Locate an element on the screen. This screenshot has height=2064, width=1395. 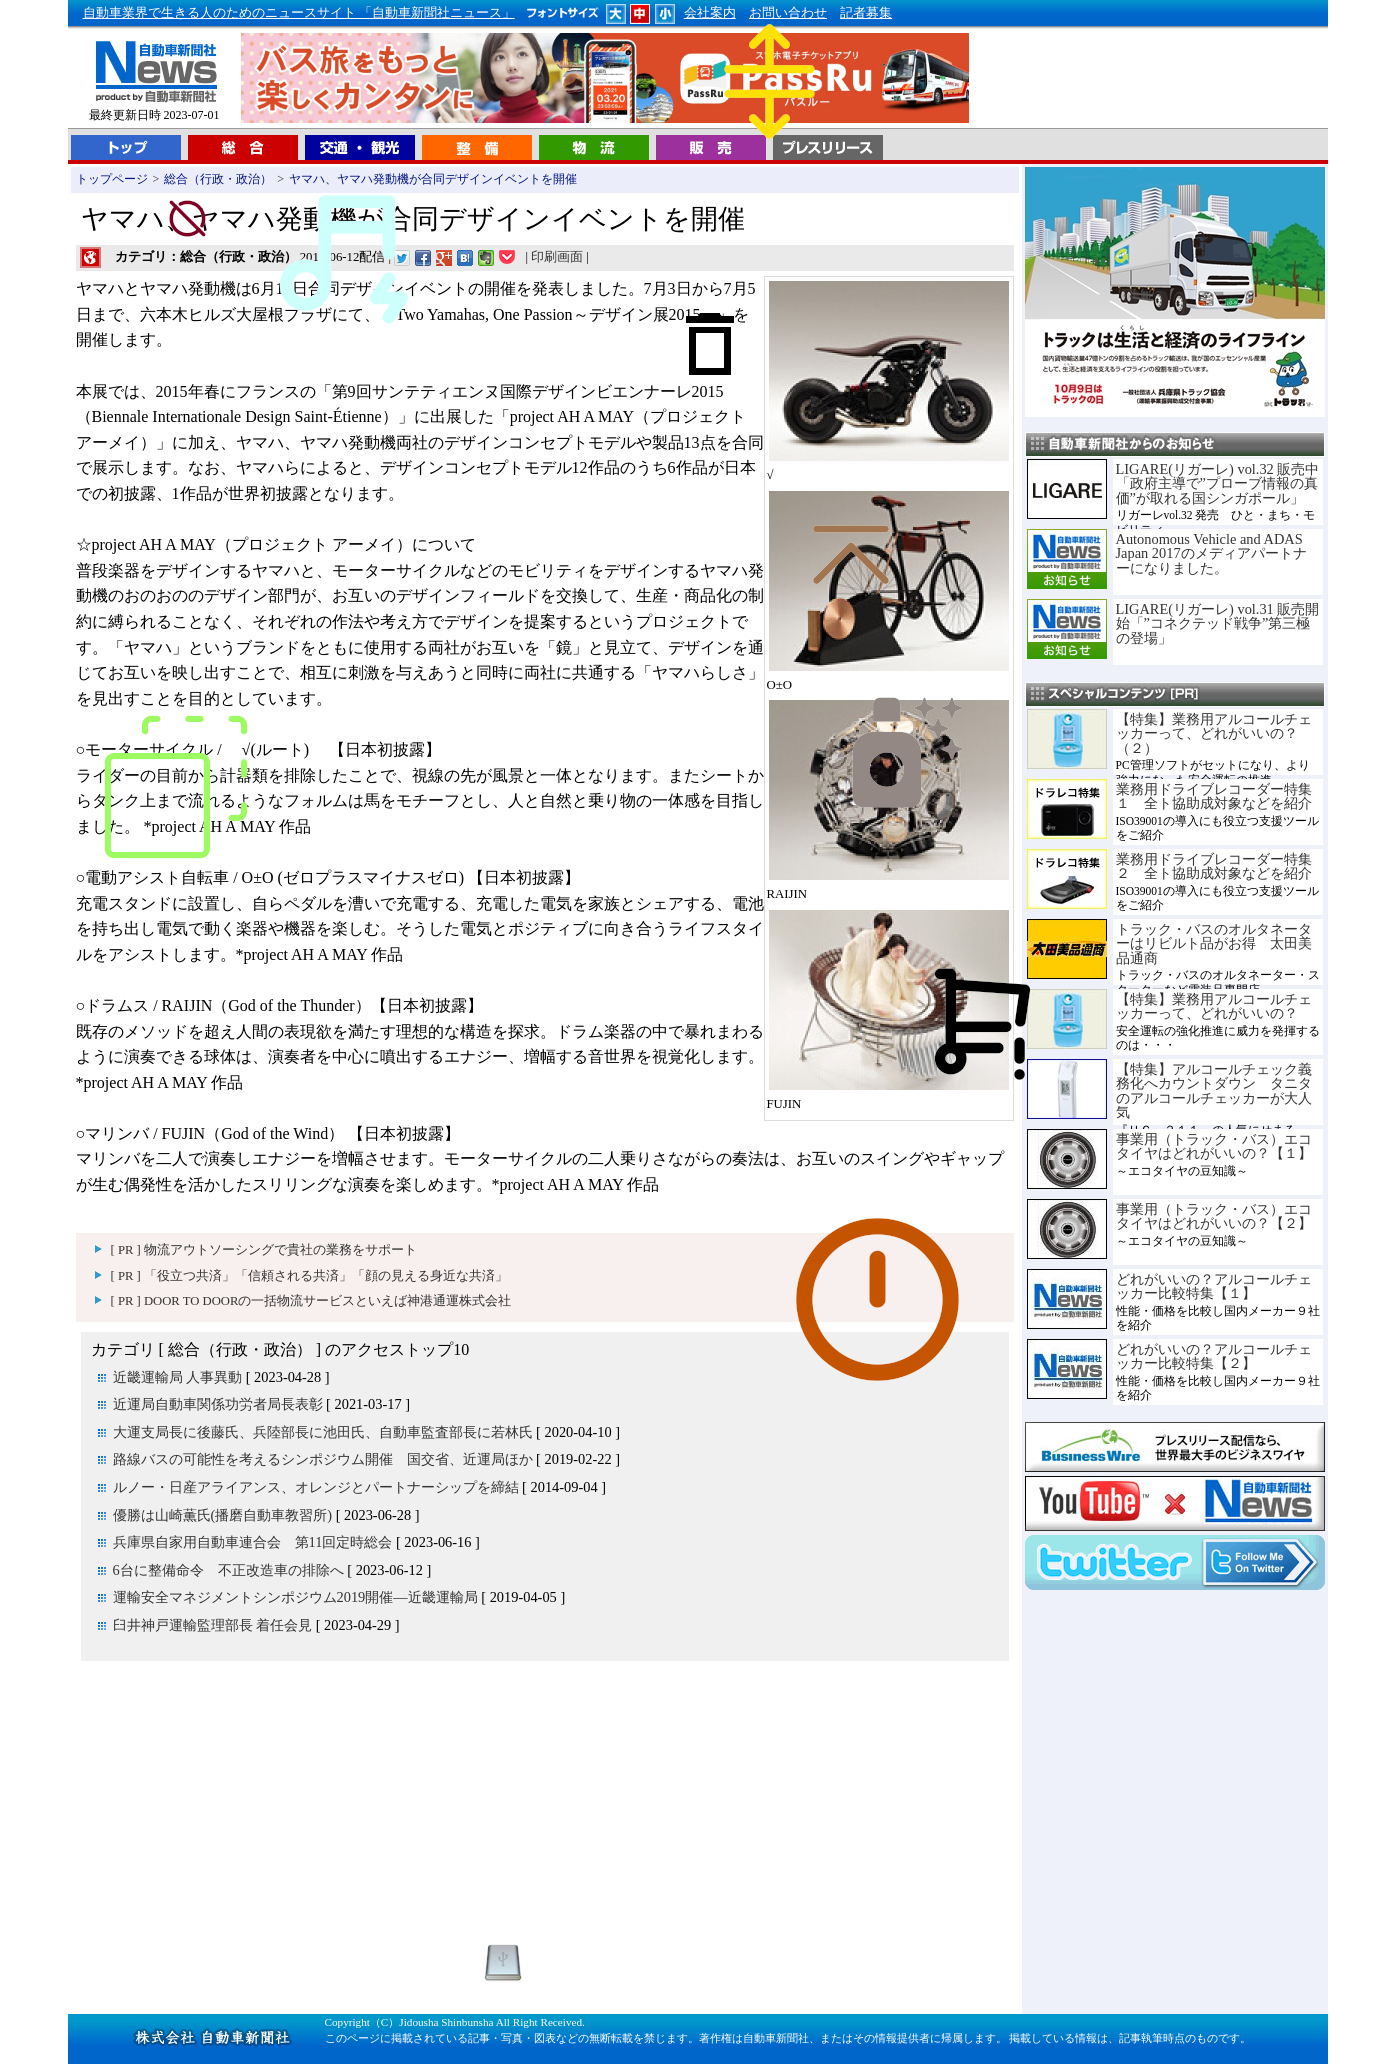
view current time or check the clock is located at coordinates (877, 1299).